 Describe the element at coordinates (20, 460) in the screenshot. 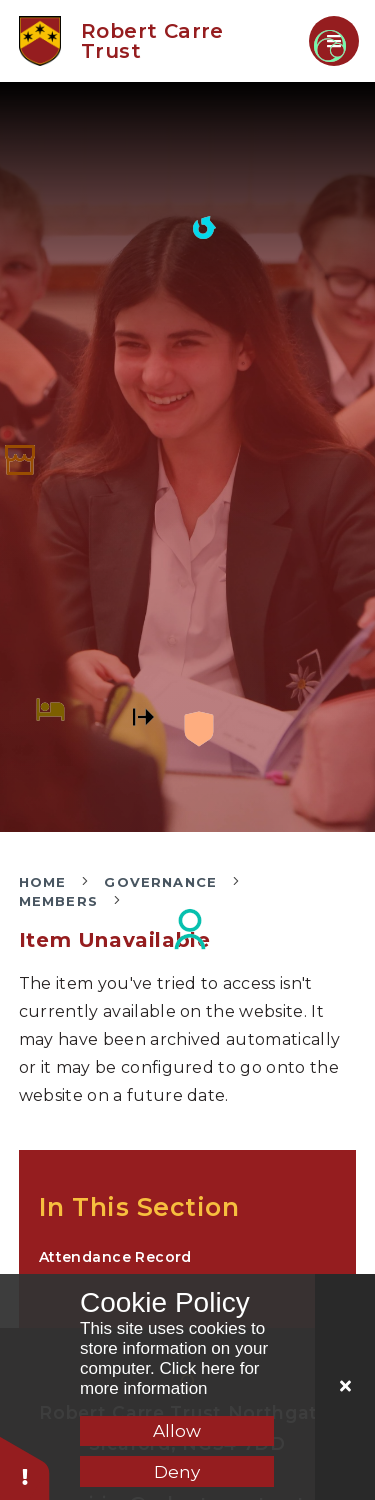

I see `browse or open the store` at that location.